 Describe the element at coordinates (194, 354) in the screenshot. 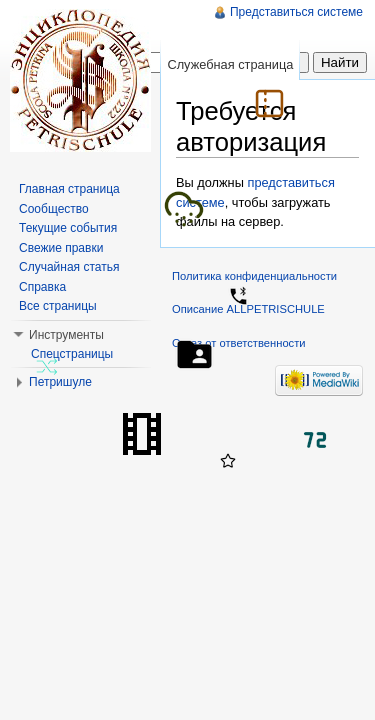

I see `open a shared folder` at that location.